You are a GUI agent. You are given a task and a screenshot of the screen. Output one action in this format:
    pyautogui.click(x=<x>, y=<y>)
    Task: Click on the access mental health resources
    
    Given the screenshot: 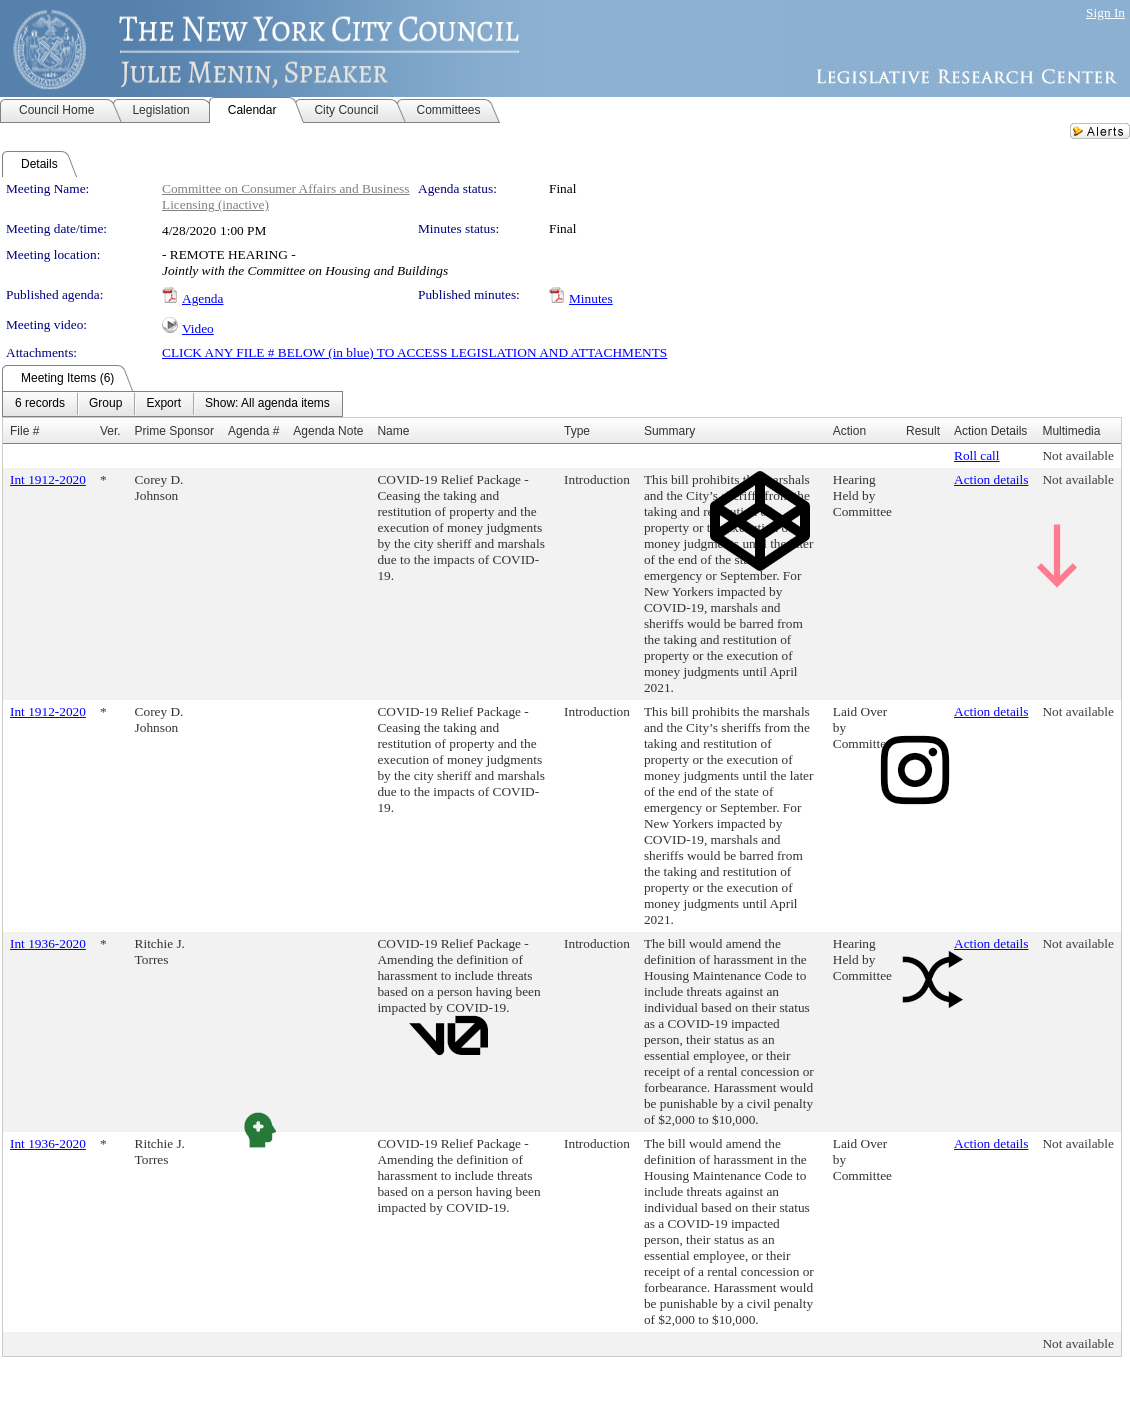 What is the action you would take?
    pyautogui.click(x=260, y=1130)
    